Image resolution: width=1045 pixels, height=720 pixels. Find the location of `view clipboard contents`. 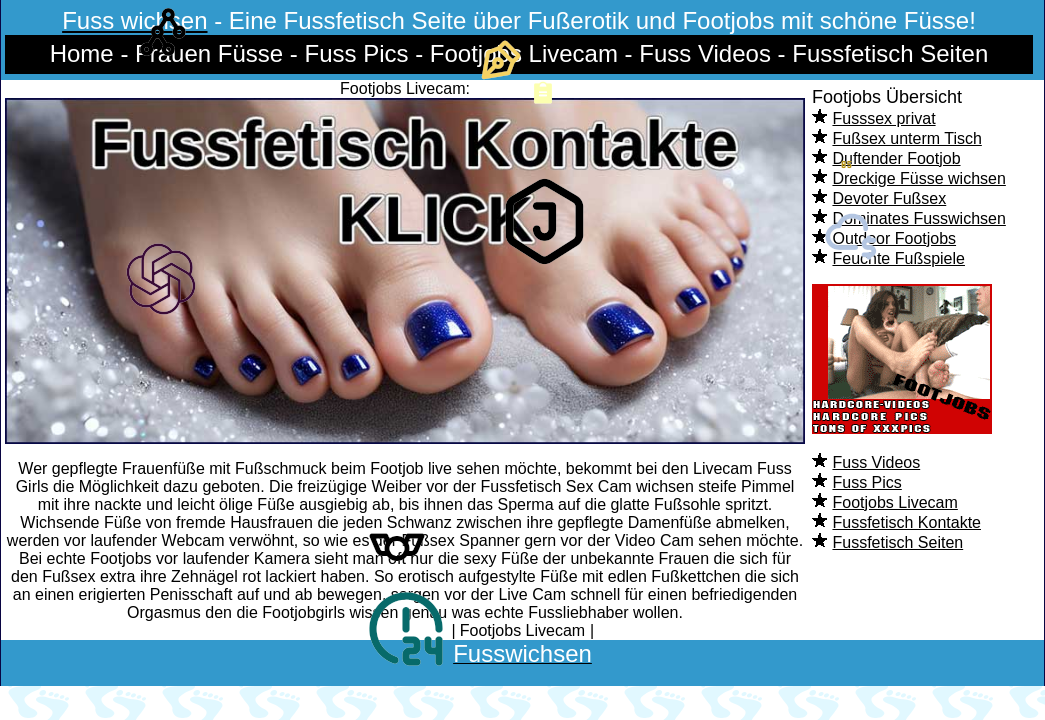

view clipboard contents is located at coordinates (543, 93).